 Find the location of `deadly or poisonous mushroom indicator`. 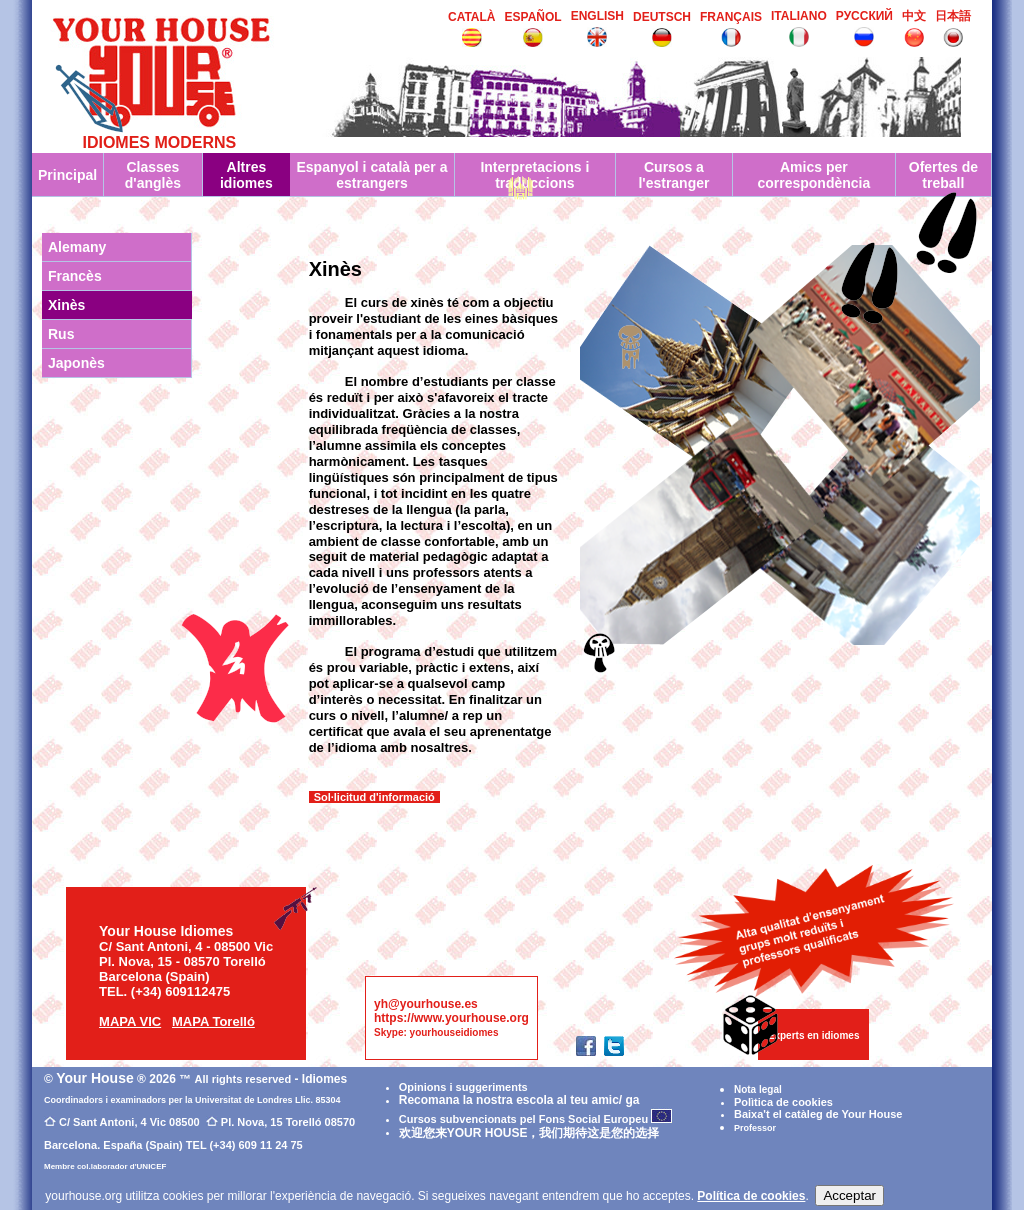

deadly or poisonous mushroom indicator is located at coordinates (599, 653).